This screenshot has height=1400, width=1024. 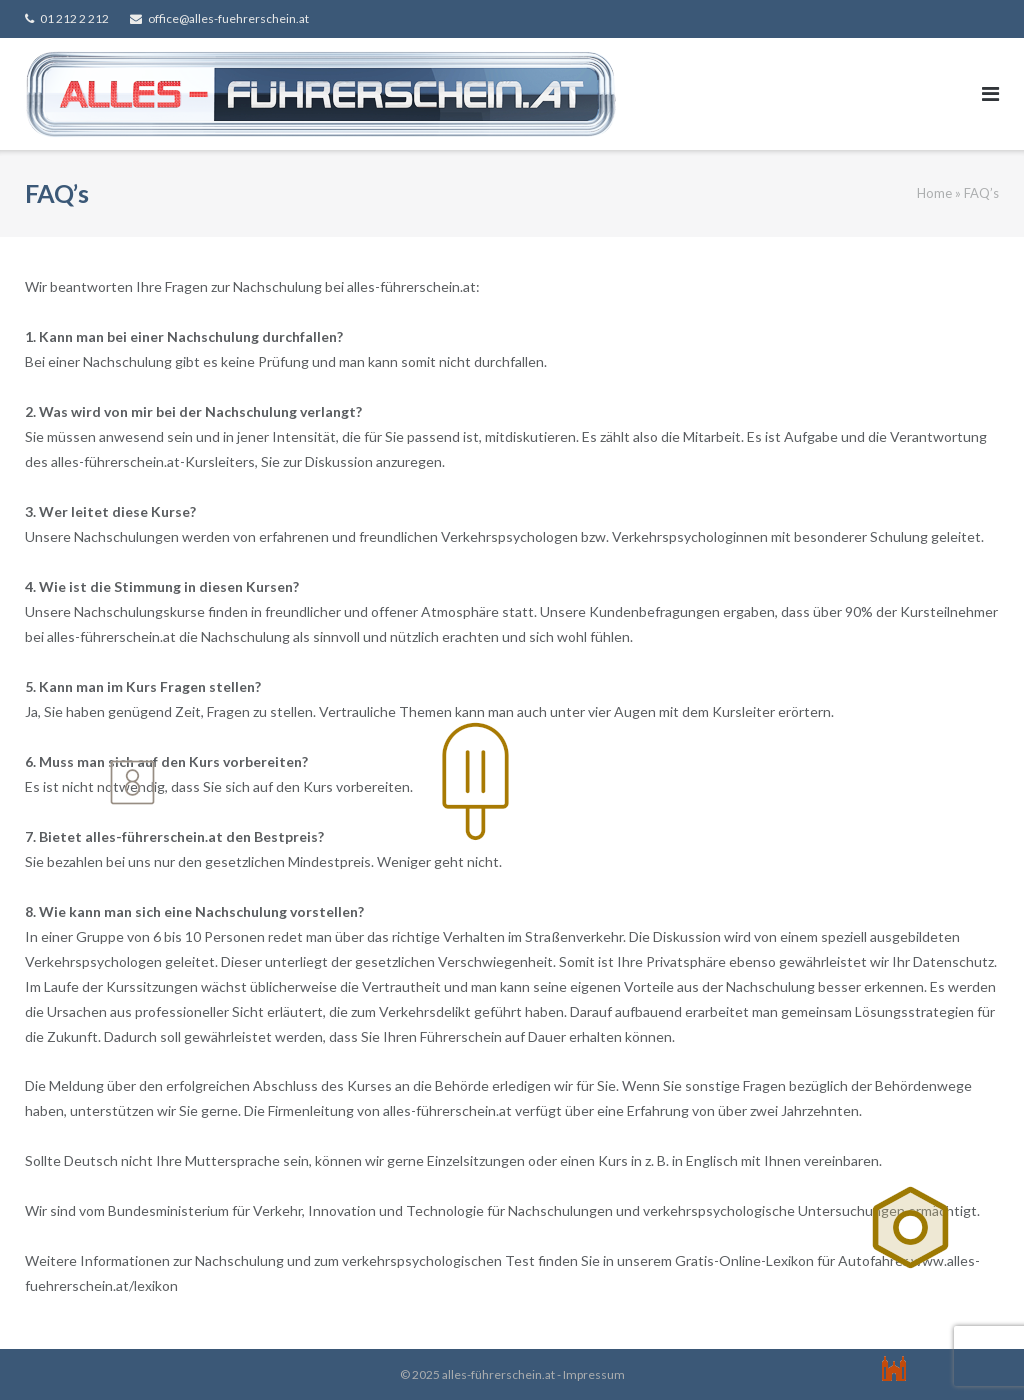 What do you see at coordinates (894, 1369) in the screenshot?
I see `find nearby synagogues` at bounding box center [894, 1369].